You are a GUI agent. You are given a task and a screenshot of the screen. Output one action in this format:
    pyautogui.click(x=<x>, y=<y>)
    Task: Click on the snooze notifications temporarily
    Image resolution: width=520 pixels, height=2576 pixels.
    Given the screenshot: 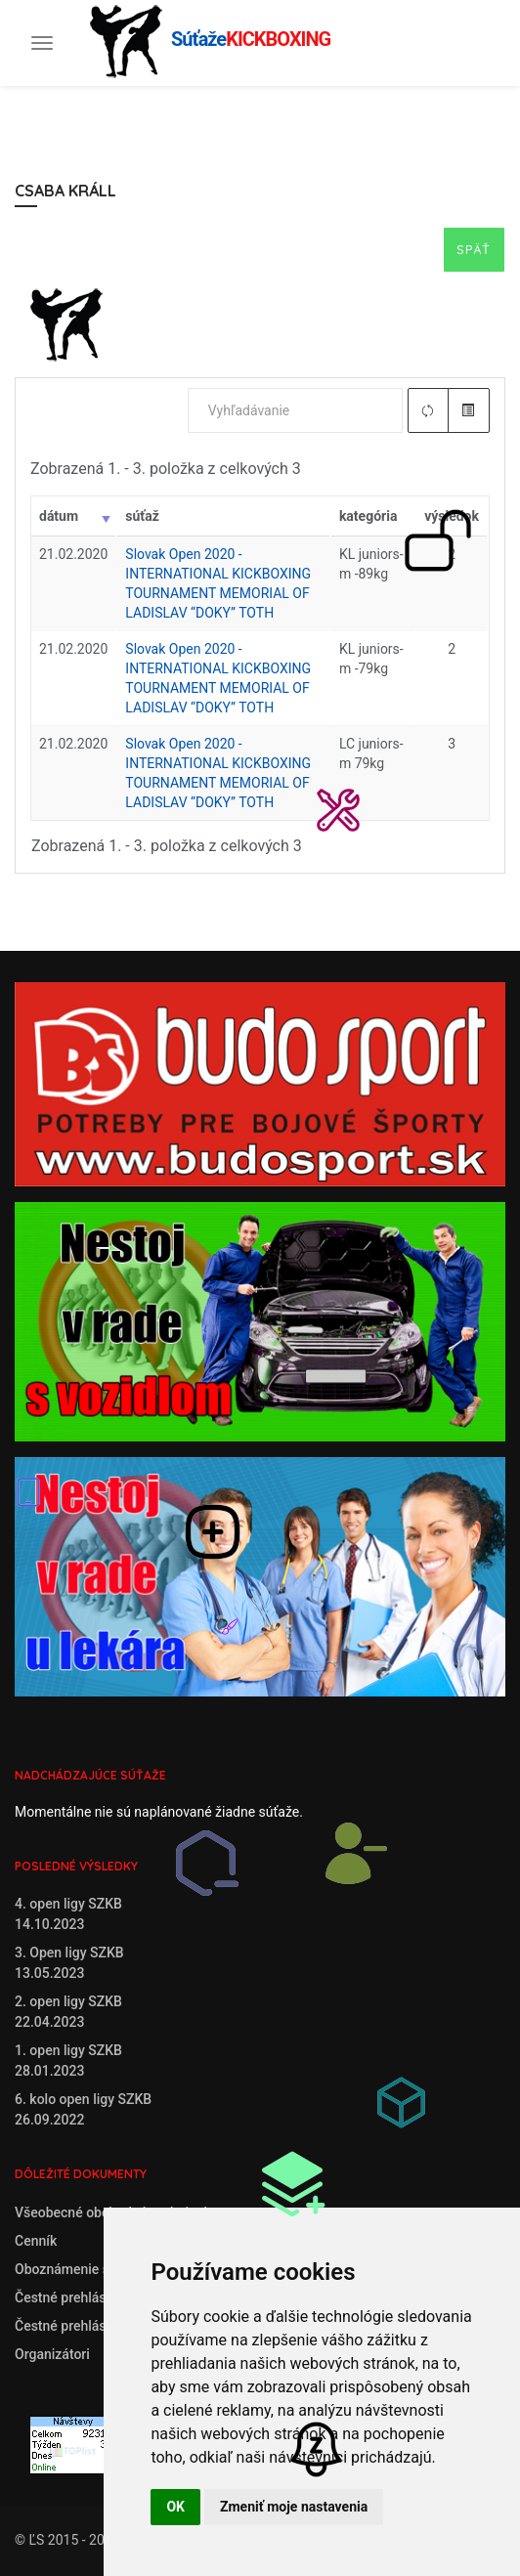 What is the action you would take?
    pyautogui.click(x=316, y=2449)
    